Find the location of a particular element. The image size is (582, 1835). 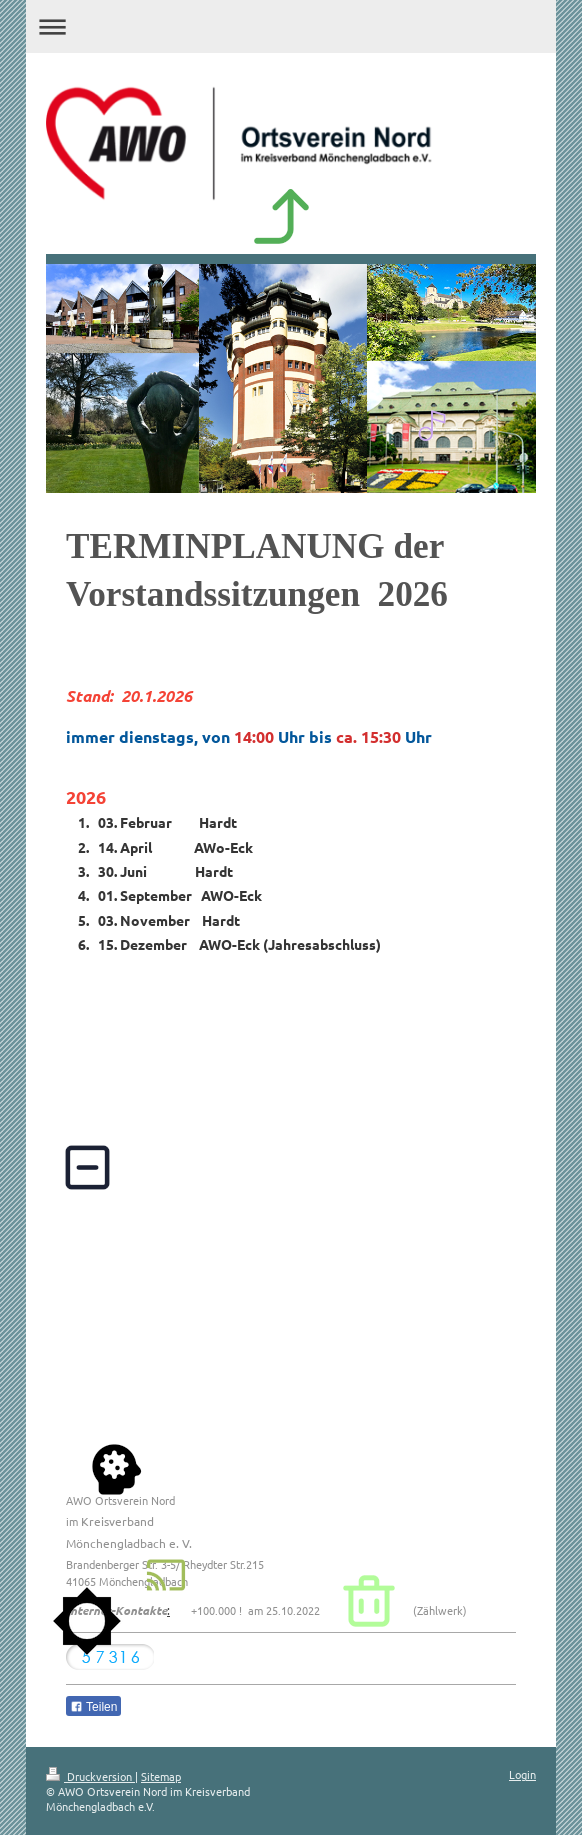

adjust screen brightness settings is located at coordinates (87, 1621).